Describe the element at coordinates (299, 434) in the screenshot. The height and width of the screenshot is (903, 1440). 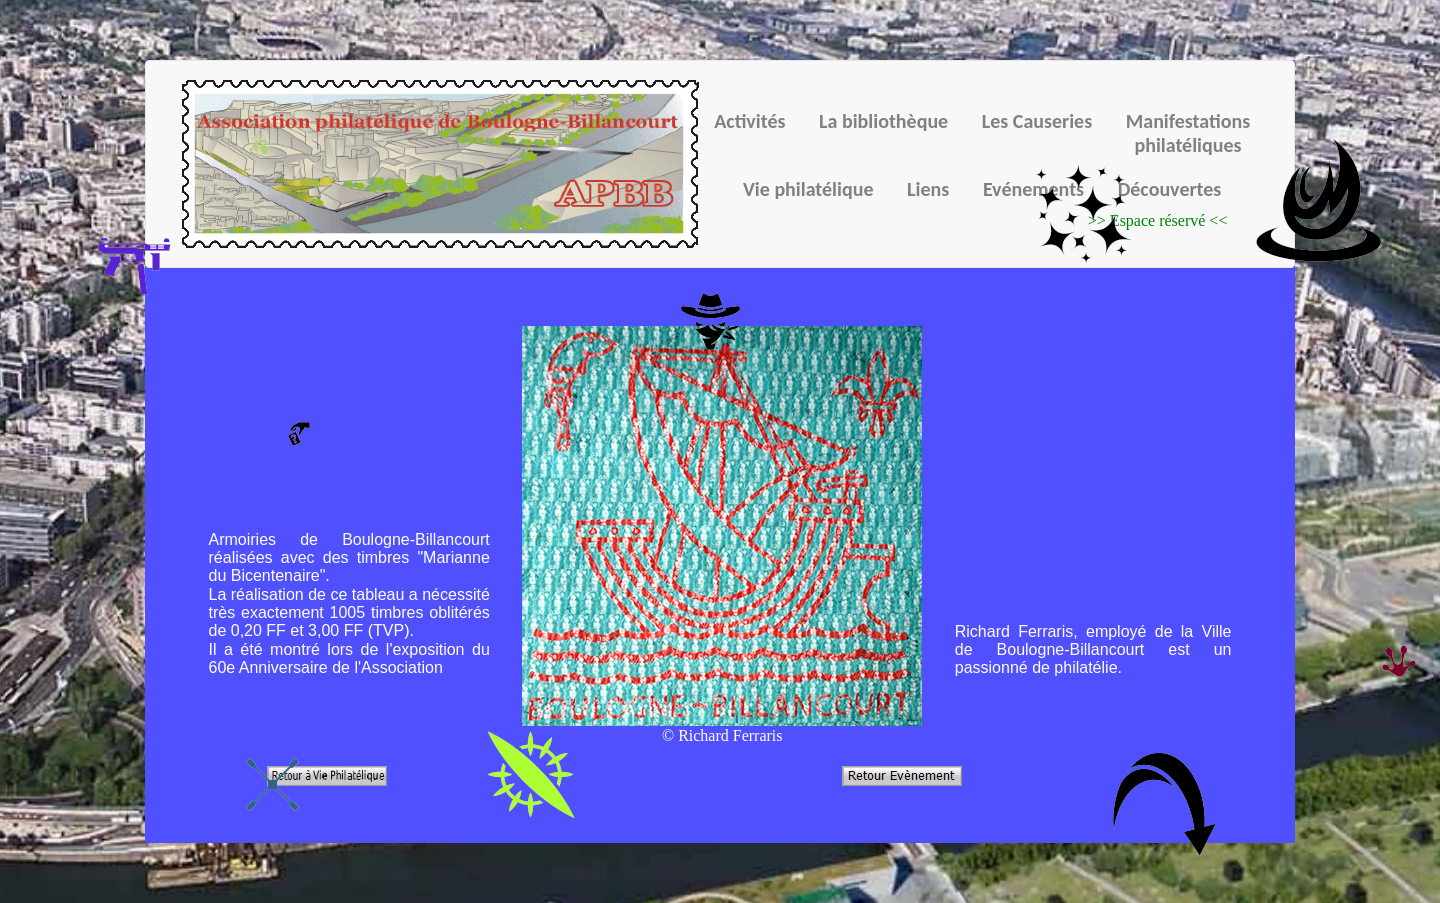
I see `draw a random card from the deck` at that location.